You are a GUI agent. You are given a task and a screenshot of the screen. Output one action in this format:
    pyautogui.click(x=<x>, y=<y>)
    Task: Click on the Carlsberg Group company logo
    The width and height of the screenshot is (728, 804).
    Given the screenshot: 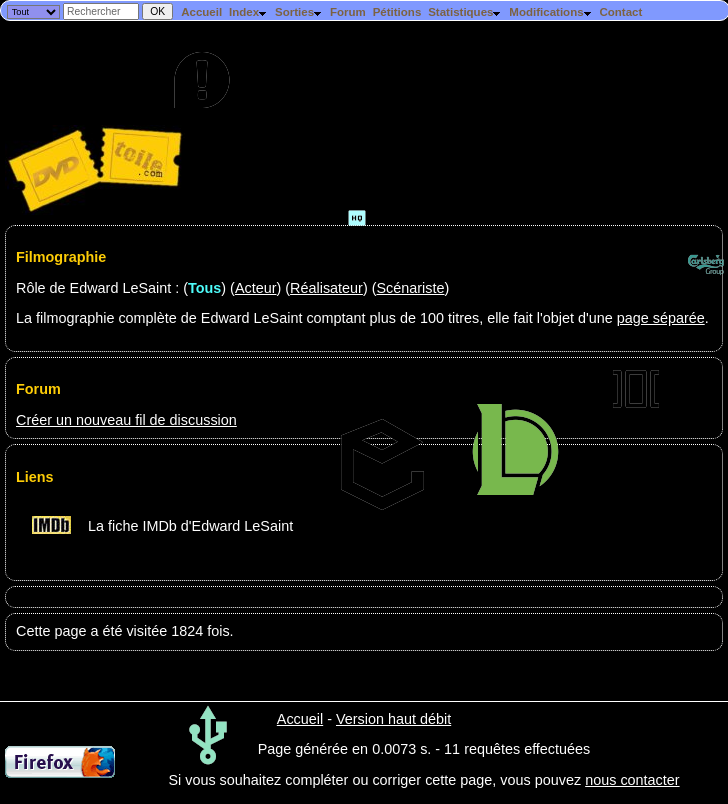 What is the action you would take?
    pyautogui.click(x=706, y=265)
    